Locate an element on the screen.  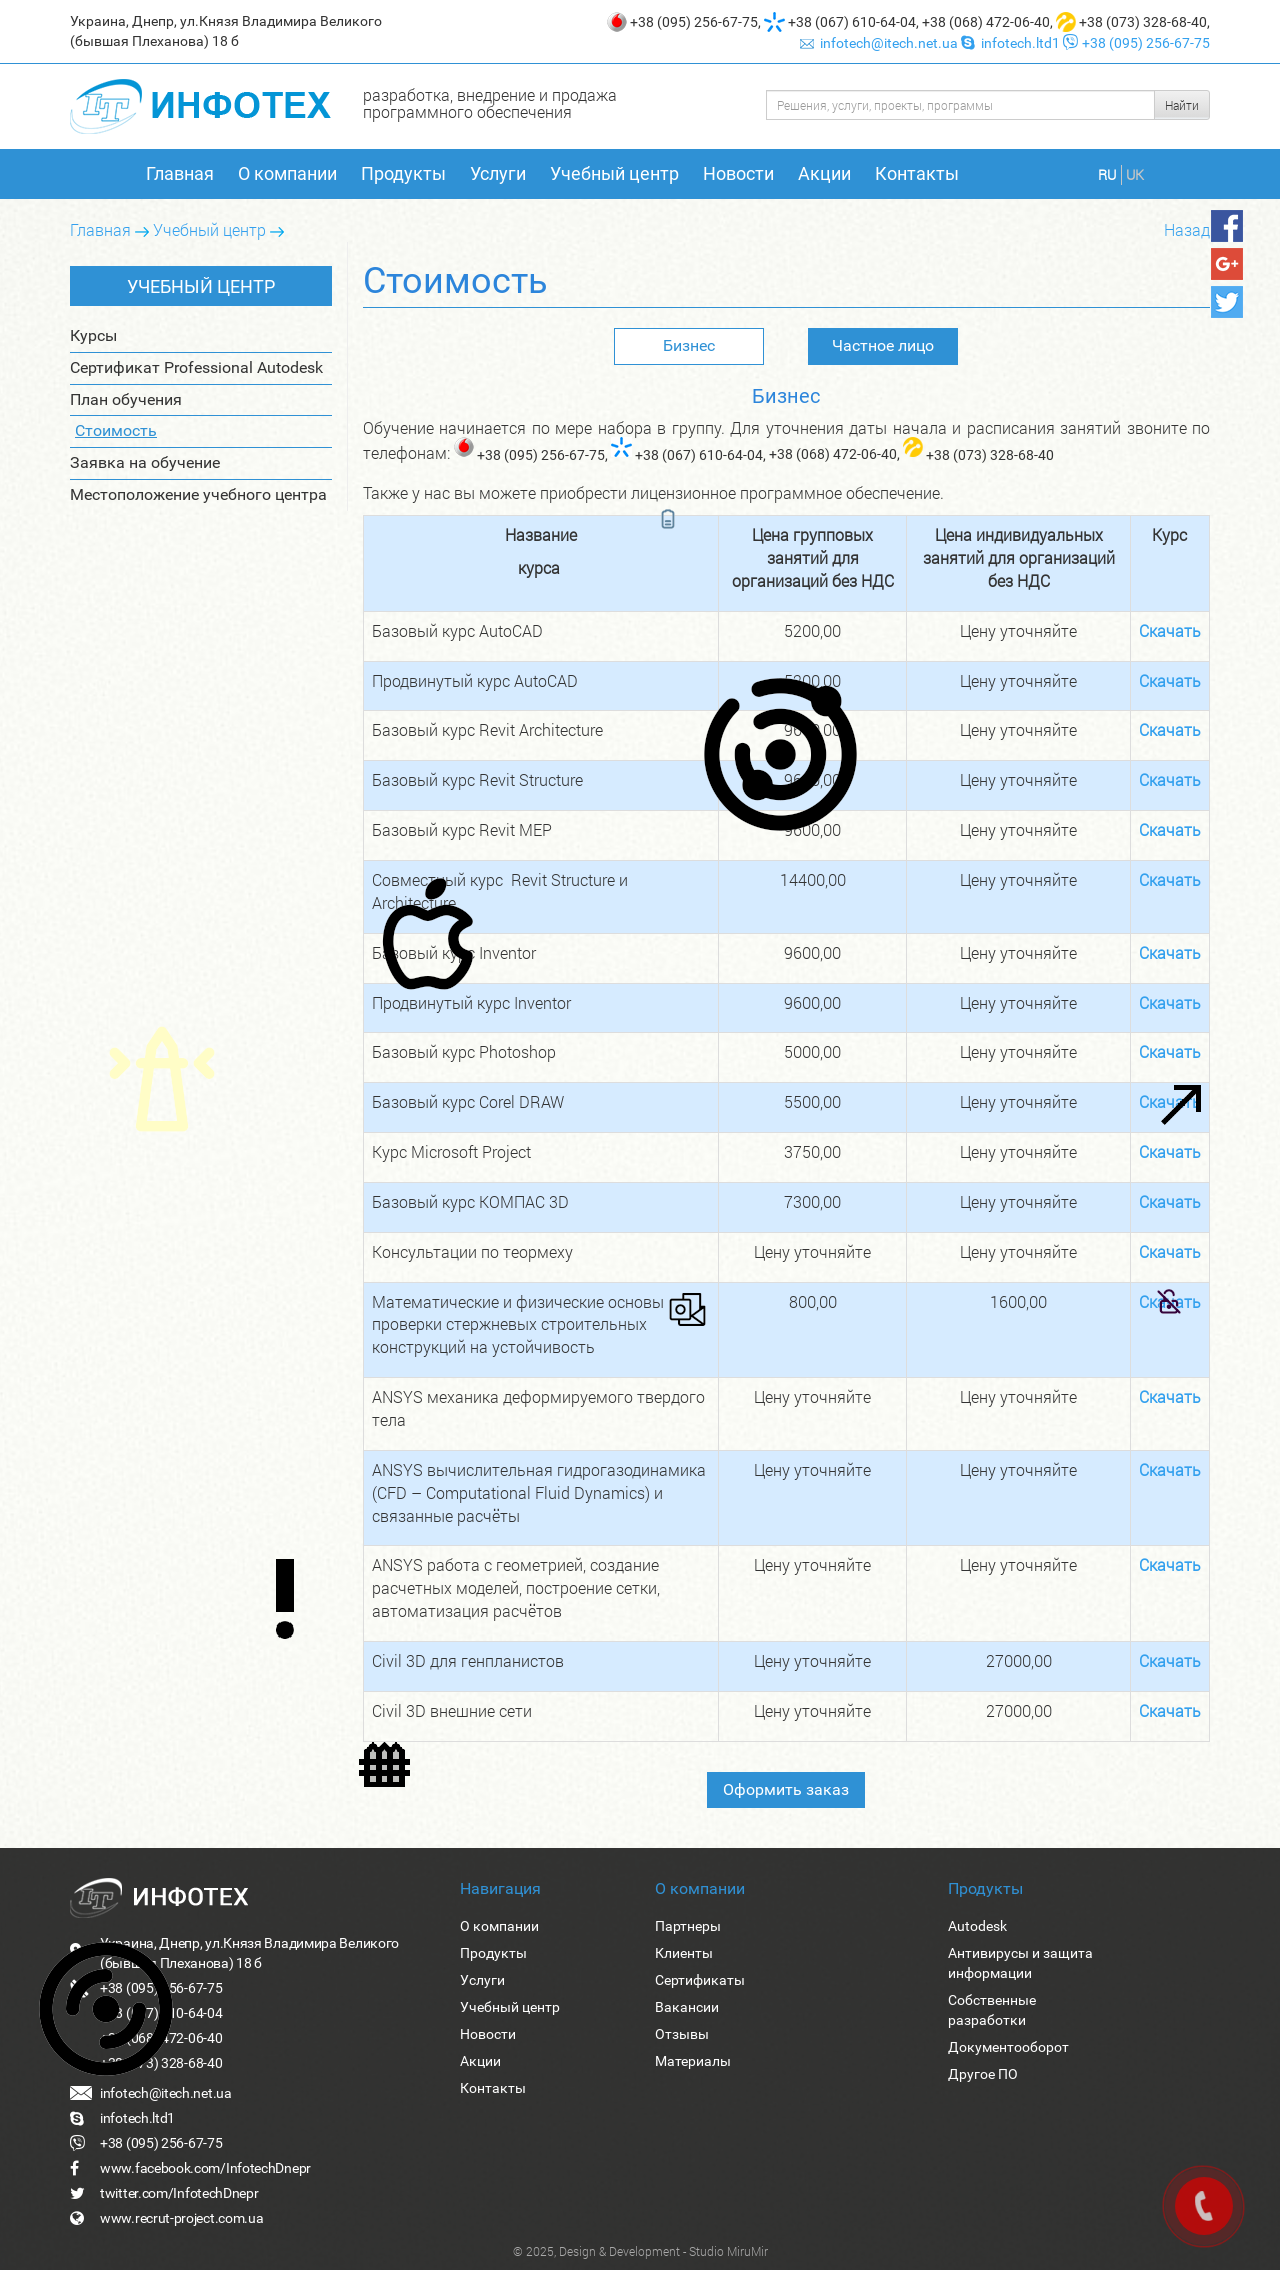
indicates medium battery level is located at coordinates (668, 519).